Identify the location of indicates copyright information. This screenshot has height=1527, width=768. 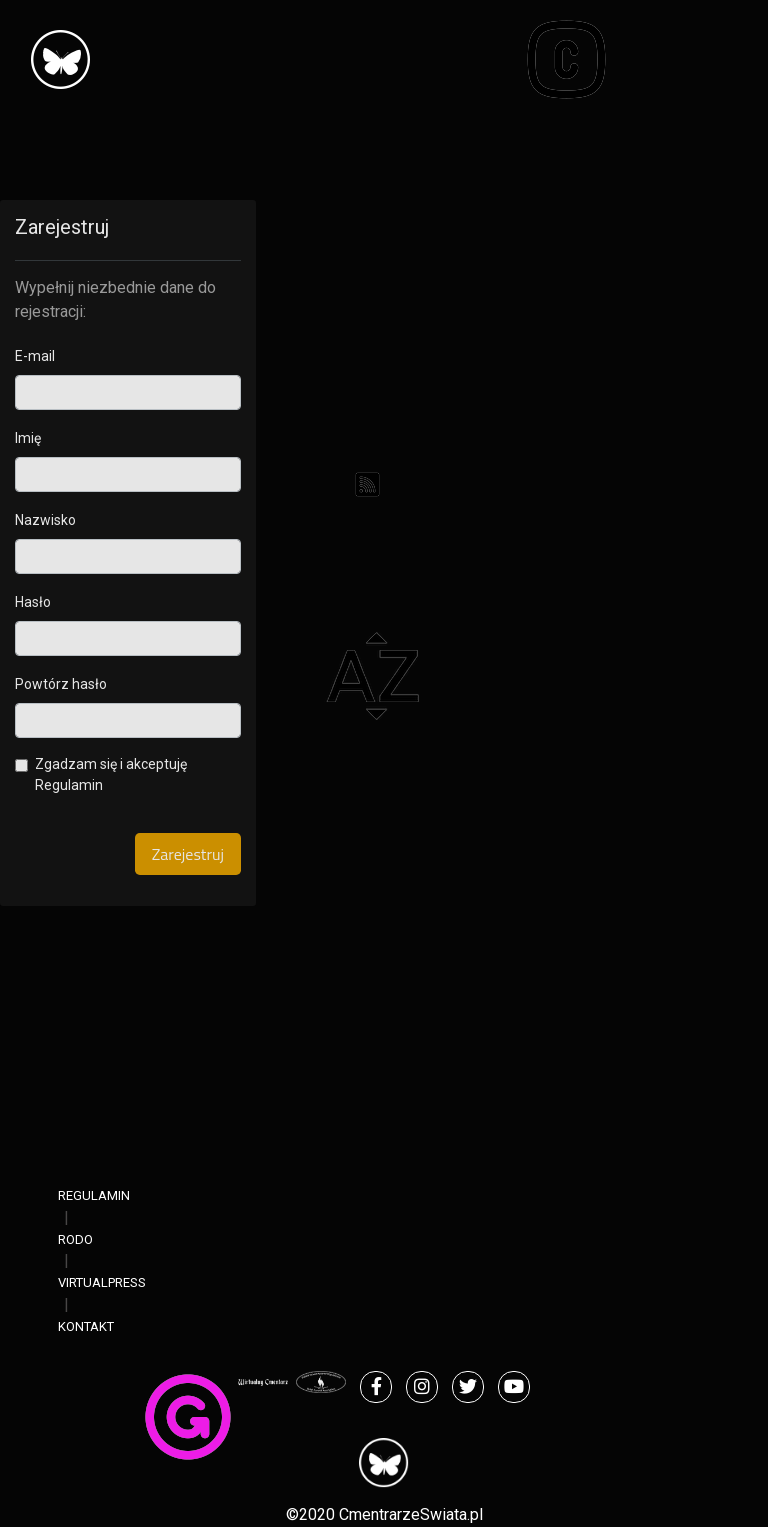
(566, 59).